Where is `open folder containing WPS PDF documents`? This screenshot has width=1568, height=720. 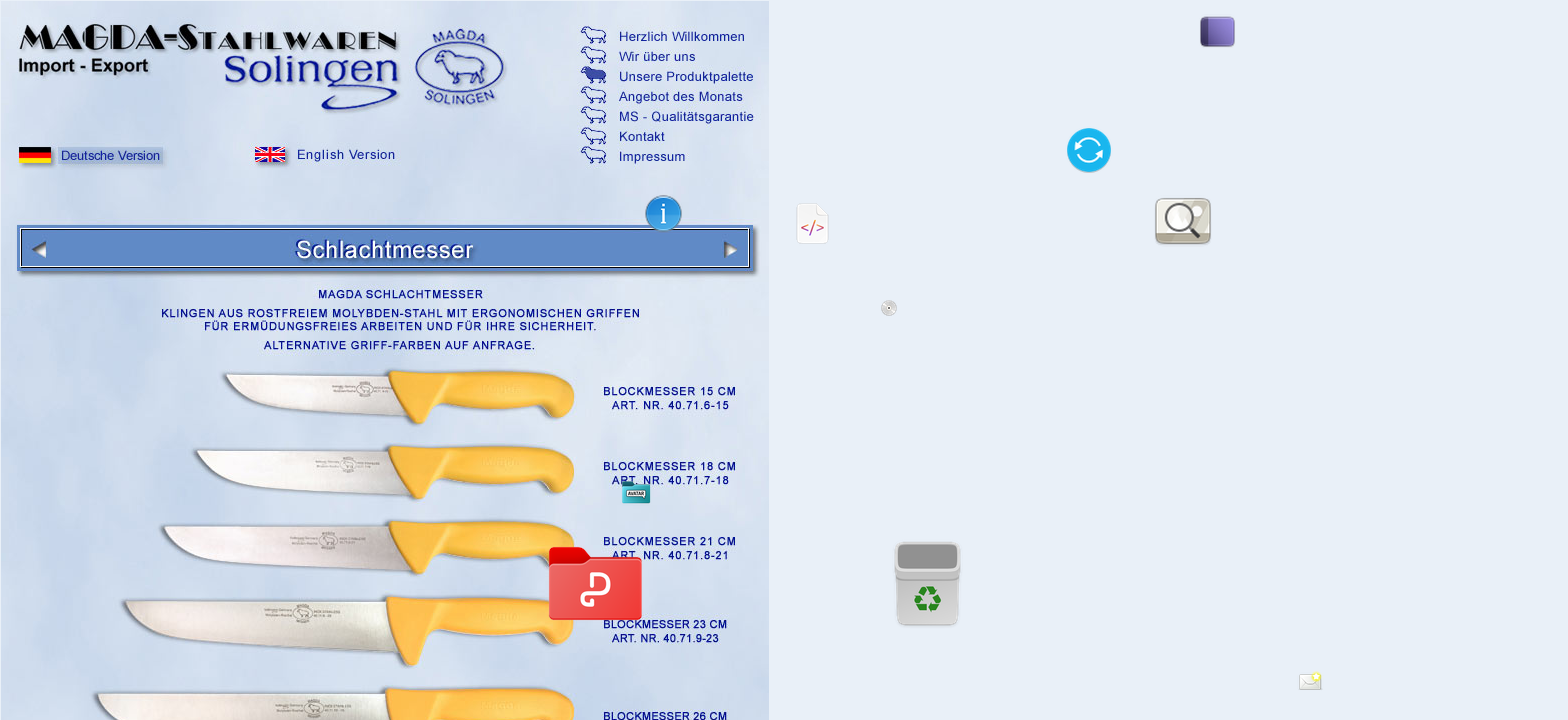
open folder containing WPS PDF documents is located at coordinates (595, 586).